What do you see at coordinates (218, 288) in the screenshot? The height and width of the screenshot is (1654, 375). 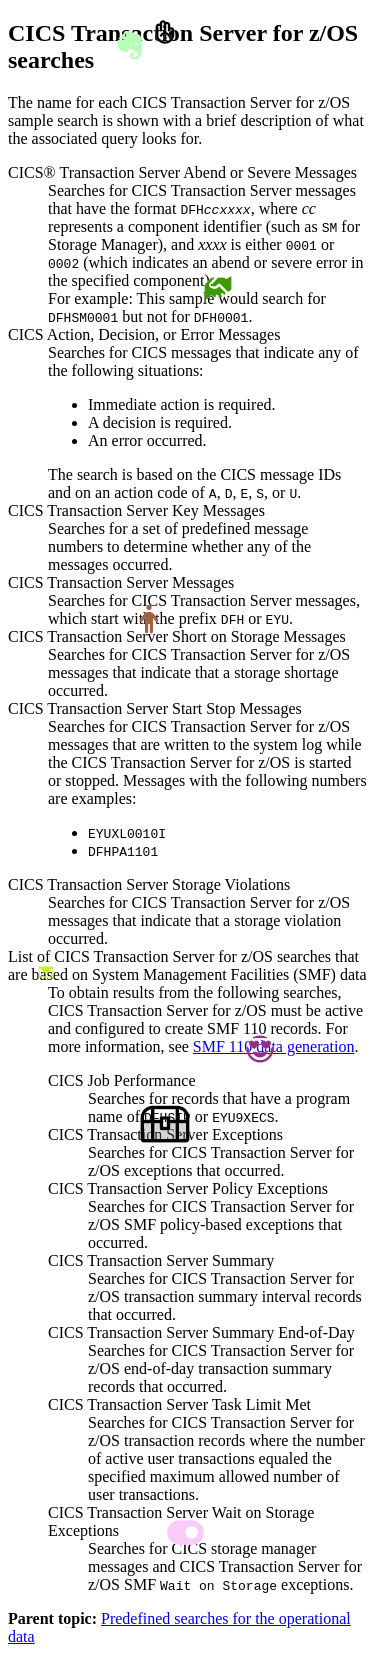 I see `access help or support resources` at bounding box center [218, 288].